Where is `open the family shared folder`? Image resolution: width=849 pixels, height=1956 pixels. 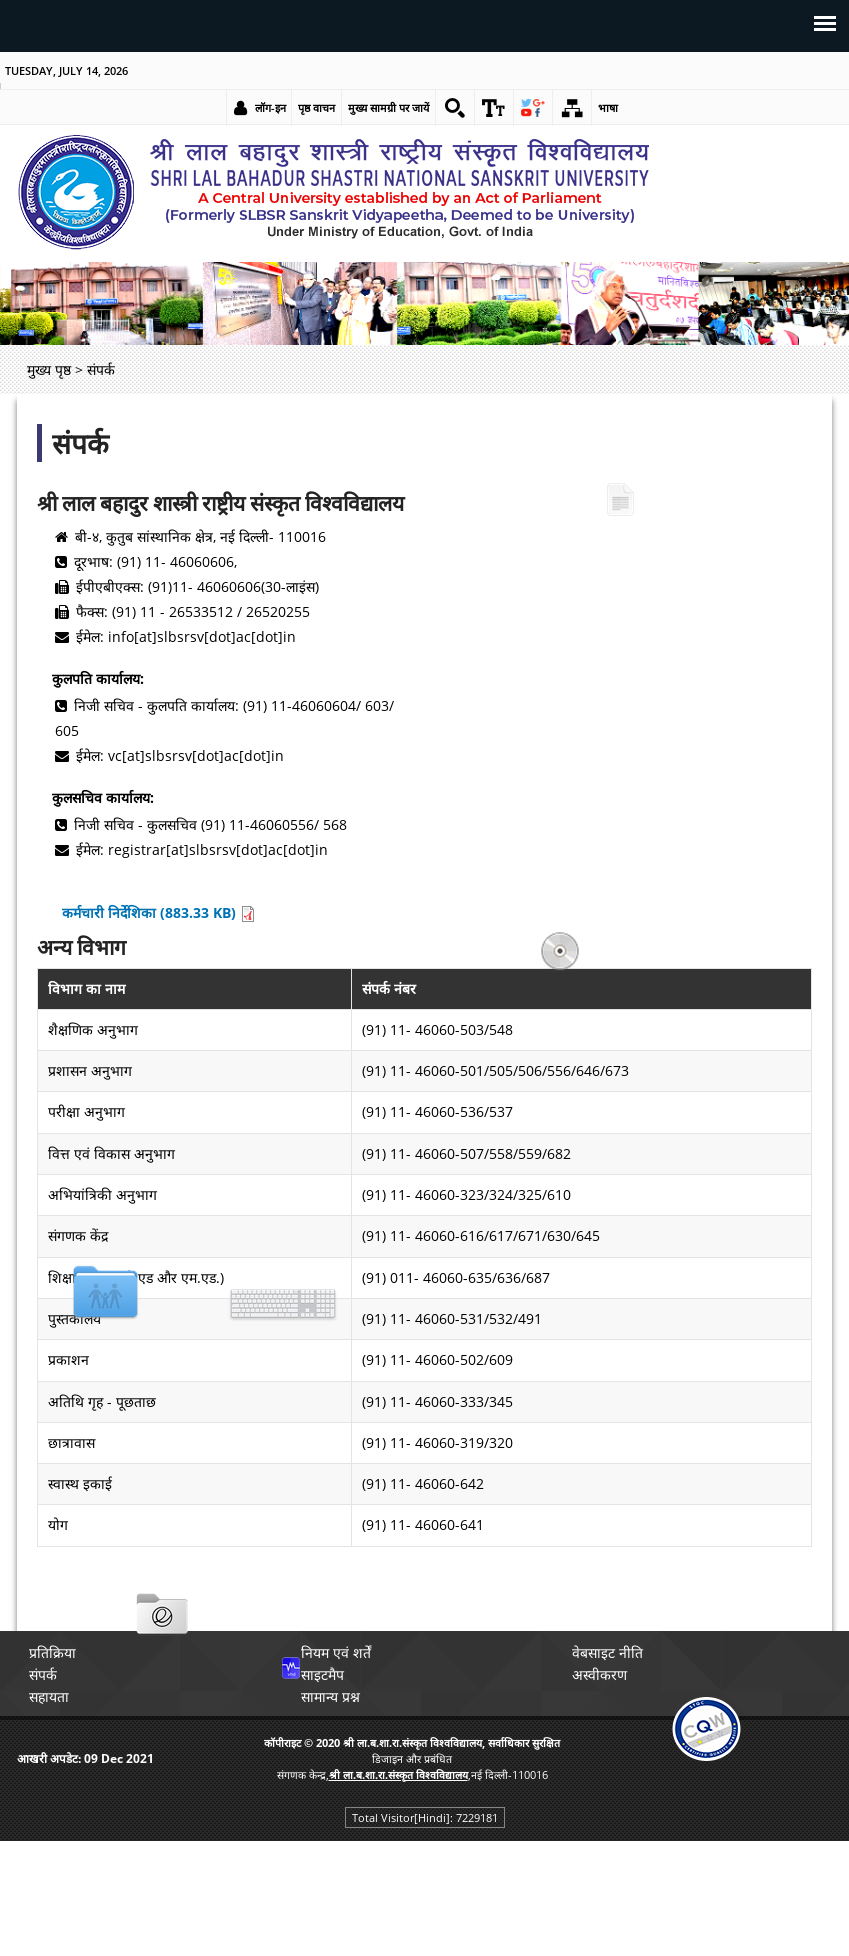 open the family shared folder is located at coordinates (105, 1291).